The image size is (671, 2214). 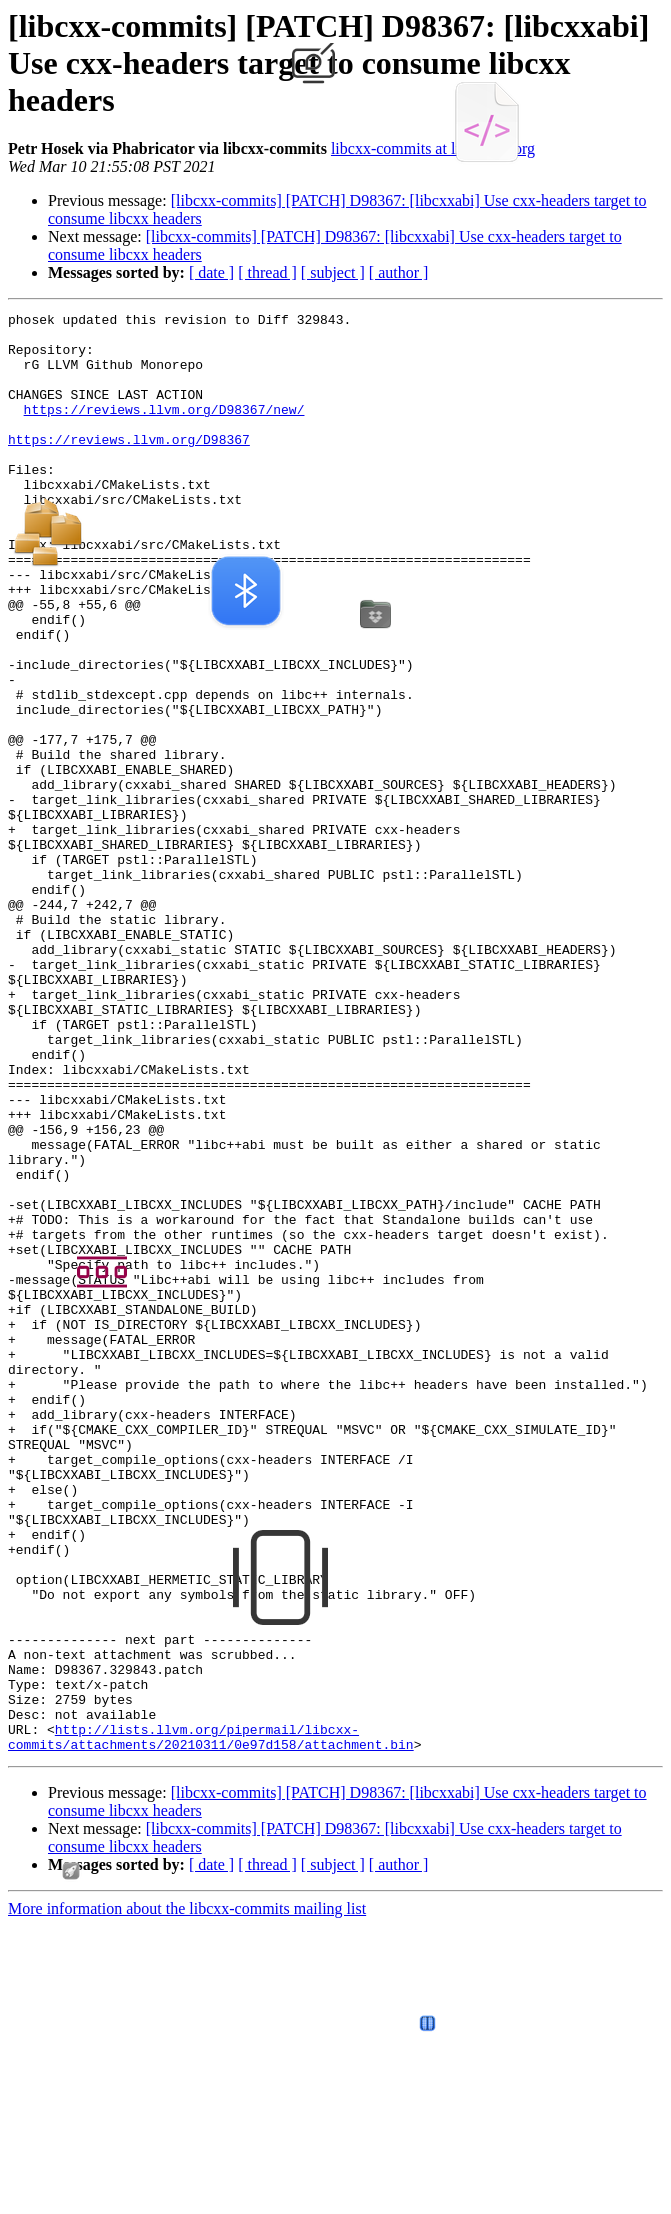 What do you see at coordinates (427, 2023) in the screenshot?
I see `open virtualization container settings` at bounding box center [427, 2023].